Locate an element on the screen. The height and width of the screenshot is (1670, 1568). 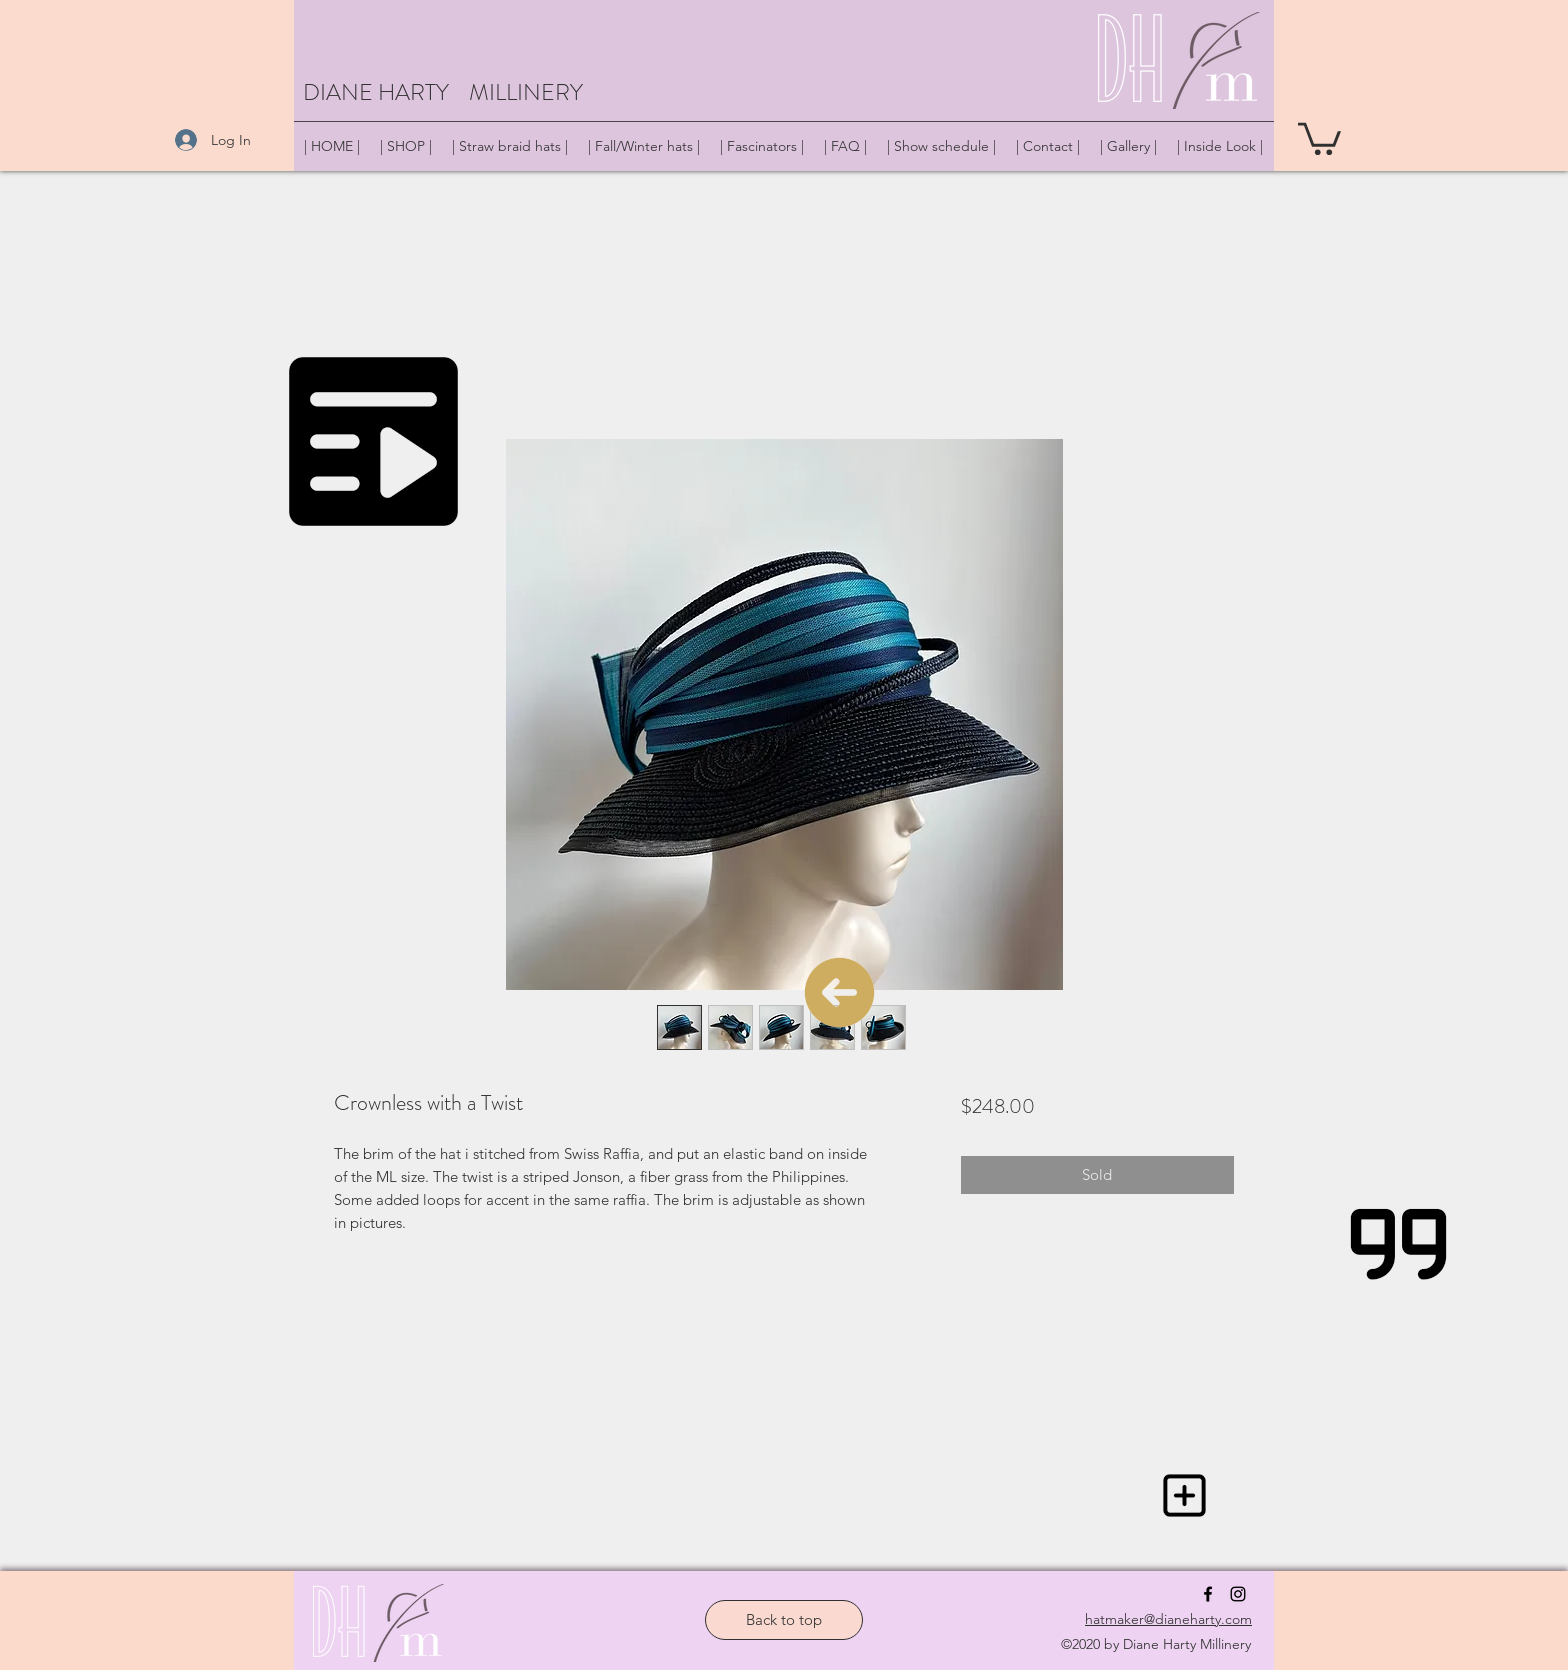
go back to the previous screen is located at coordinates (839, 992).